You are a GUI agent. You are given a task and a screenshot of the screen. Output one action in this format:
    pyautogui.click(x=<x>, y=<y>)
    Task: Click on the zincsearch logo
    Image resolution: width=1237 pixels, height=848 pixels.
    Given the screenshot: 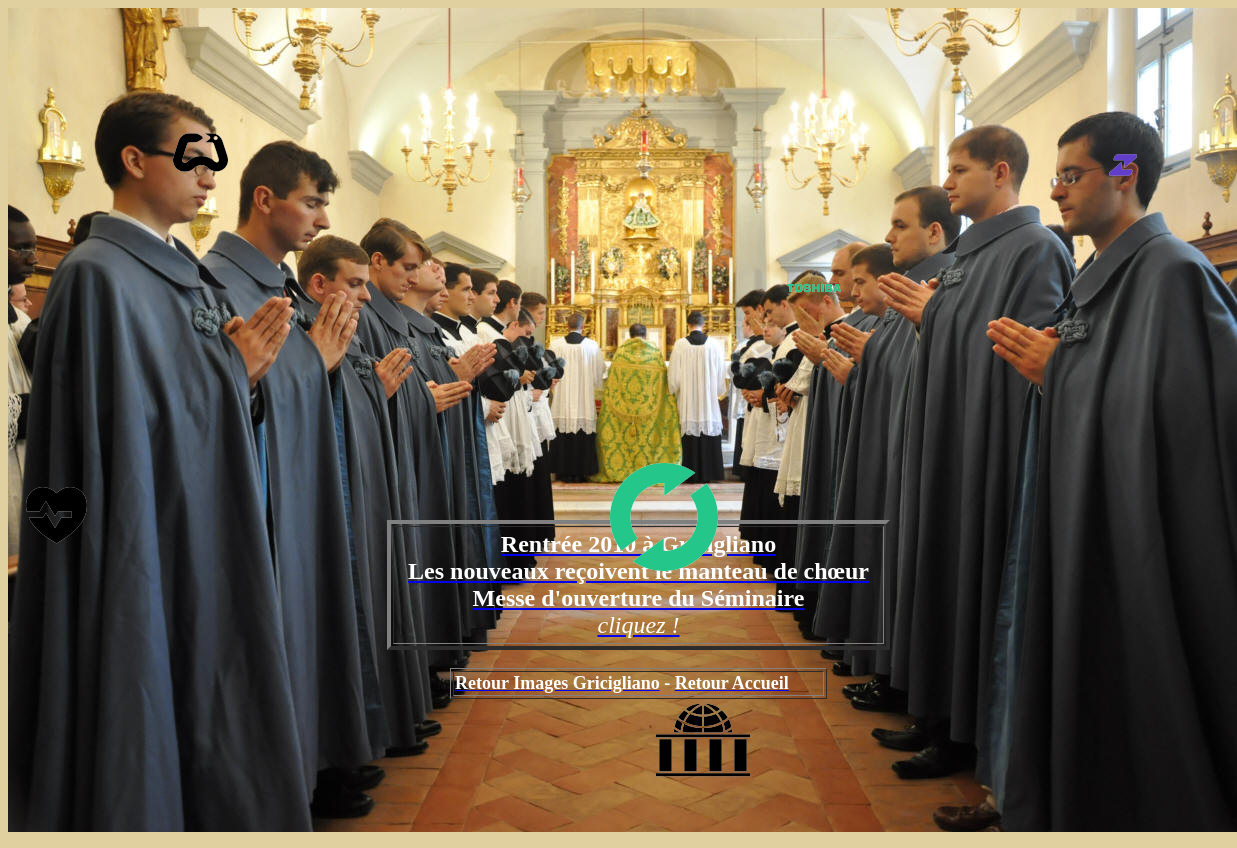 What is the action you would take?
    pyautogui.click(x=1123, y=165)
    